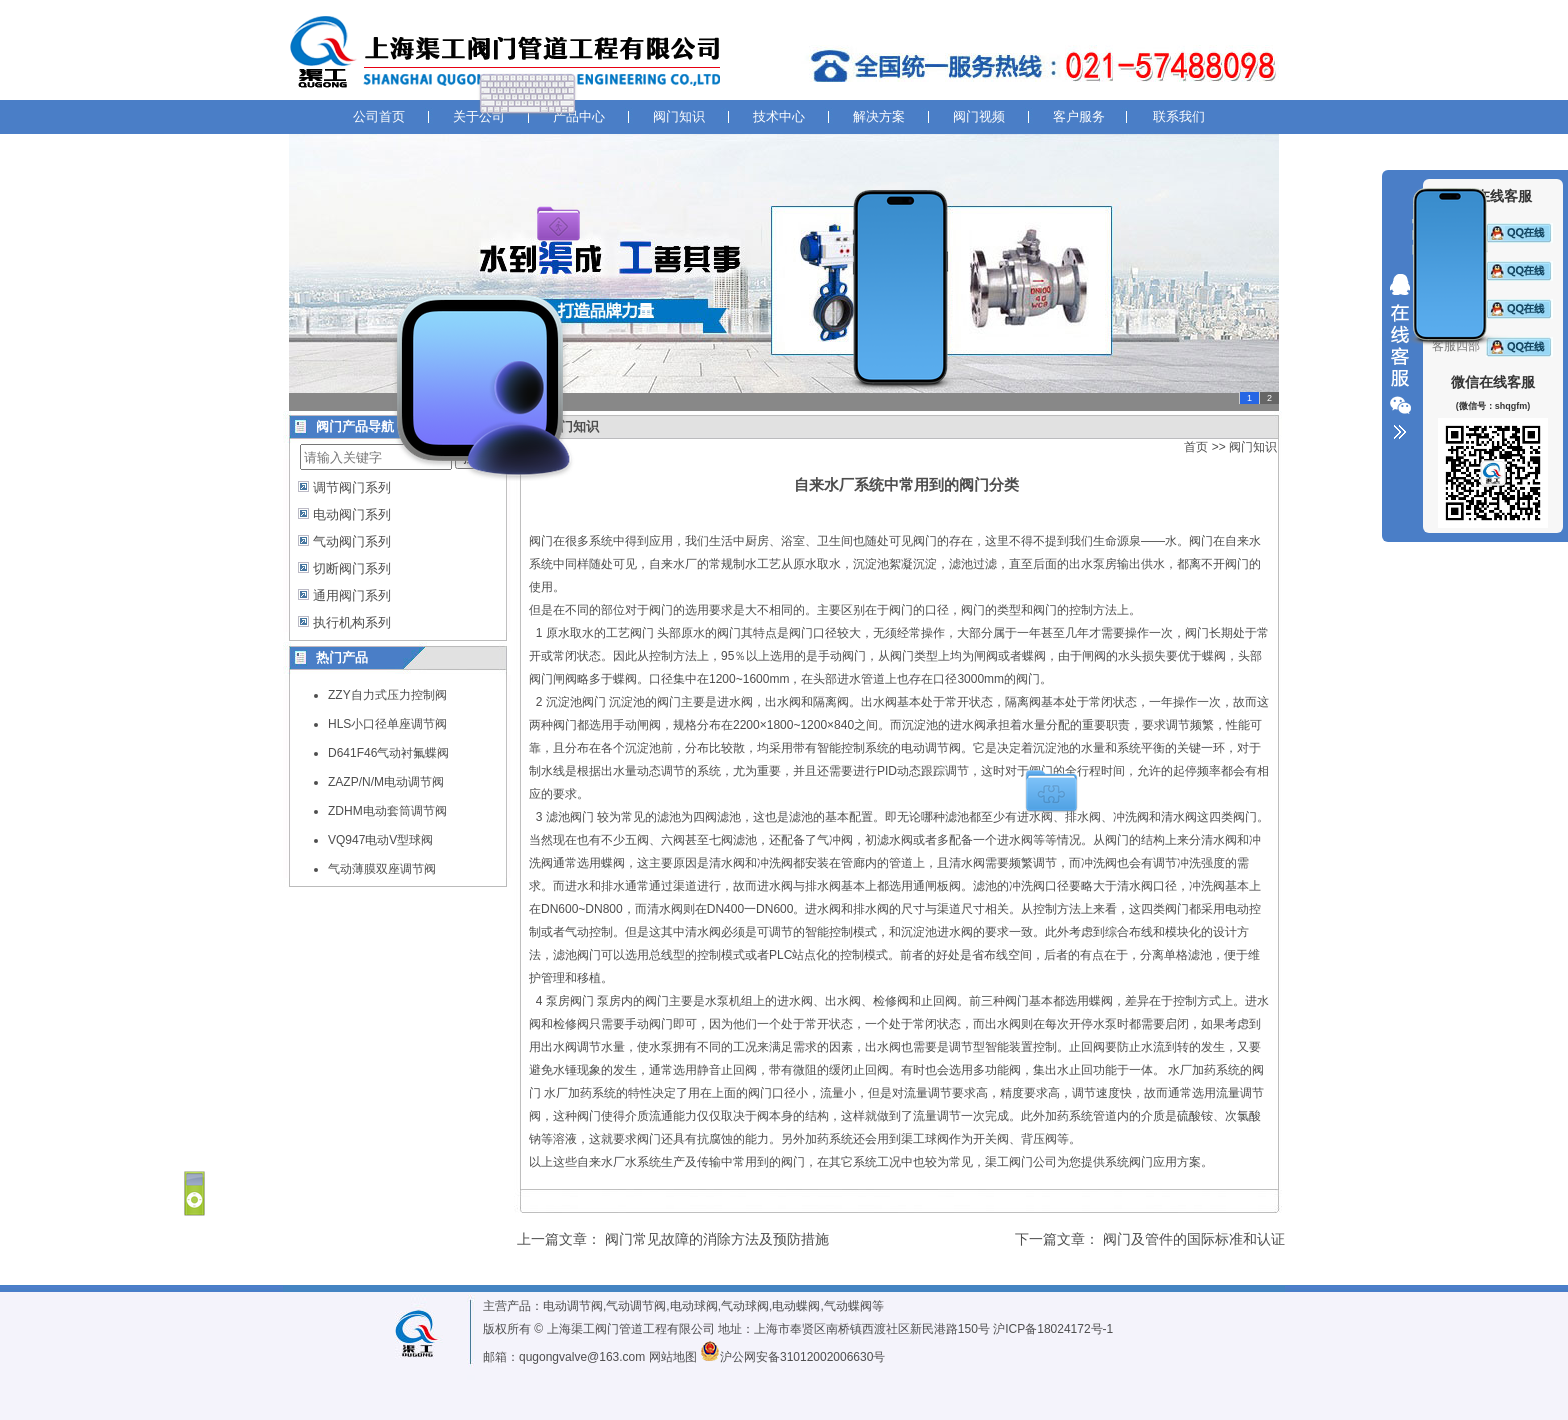 The height and width of the screenshot is (1420, 1568). I want to click on folder containing rapidweaver source files or plugins, so click(1051, 790).